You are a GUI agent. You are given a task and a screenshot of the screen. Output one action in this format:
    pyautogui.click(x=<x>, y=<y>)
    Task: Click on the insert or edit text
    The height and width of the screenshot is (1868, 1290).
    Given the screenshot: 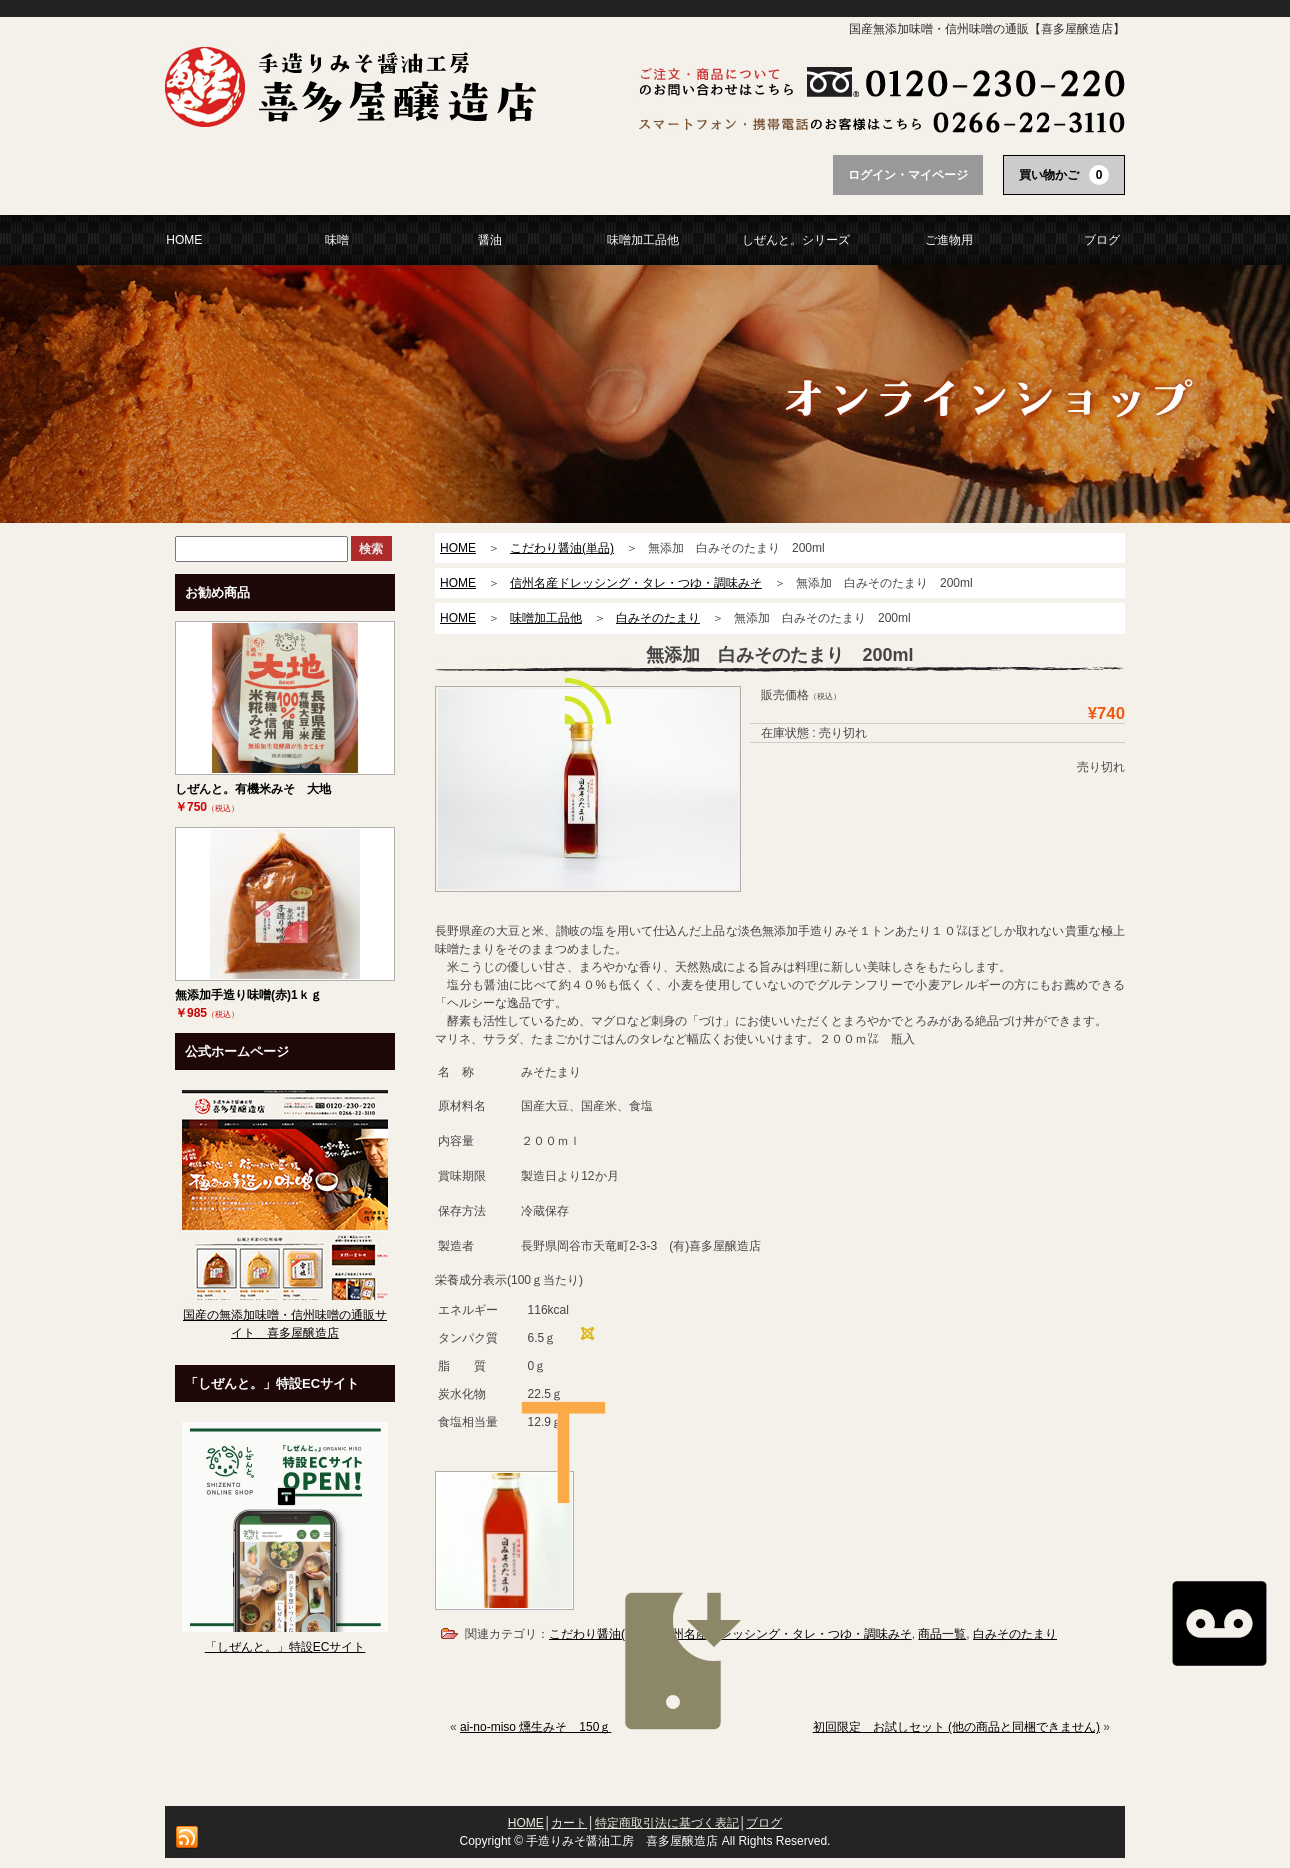 What is the action you would take?
    pyautogui.click(x=563, y=1449)
    